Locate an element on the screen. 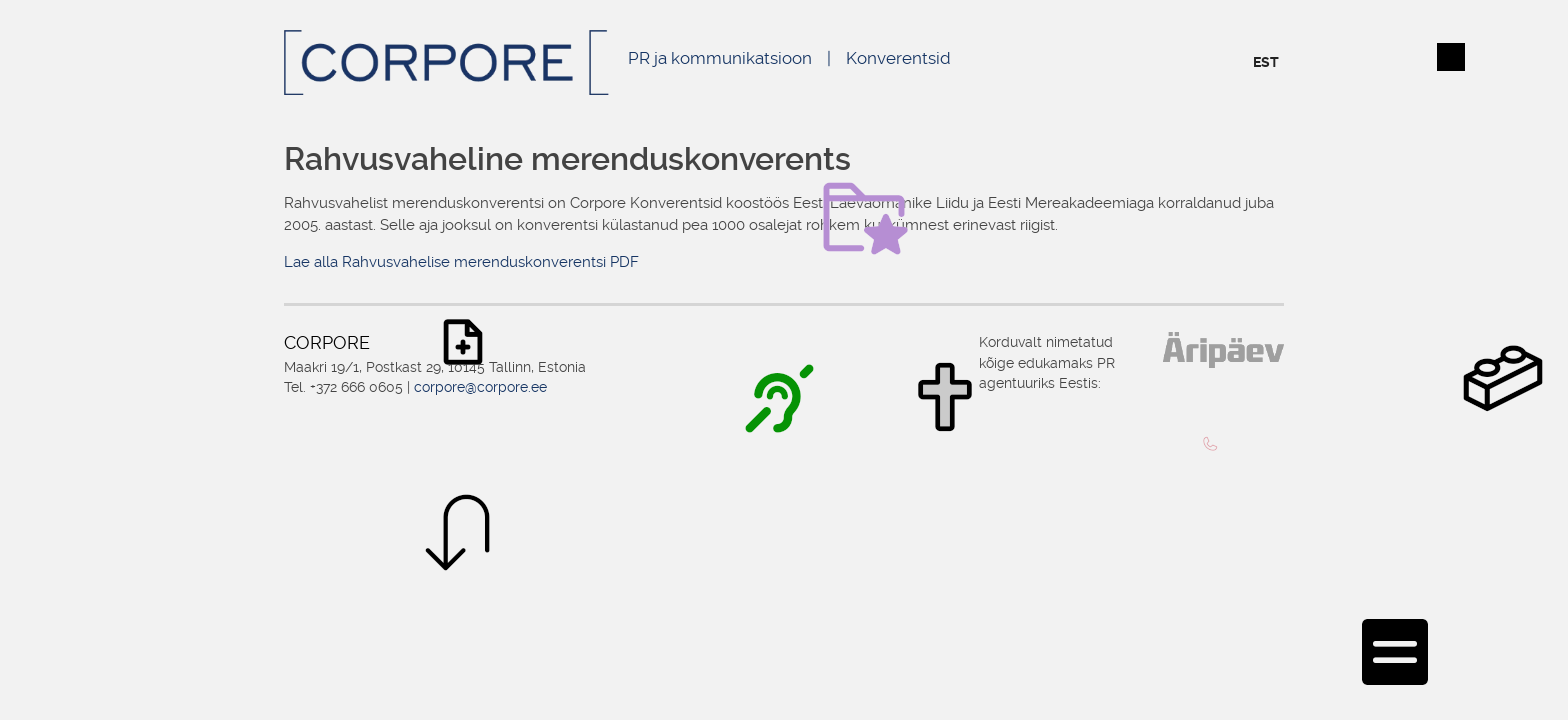  create a new file is located at coordinates (463, 342).